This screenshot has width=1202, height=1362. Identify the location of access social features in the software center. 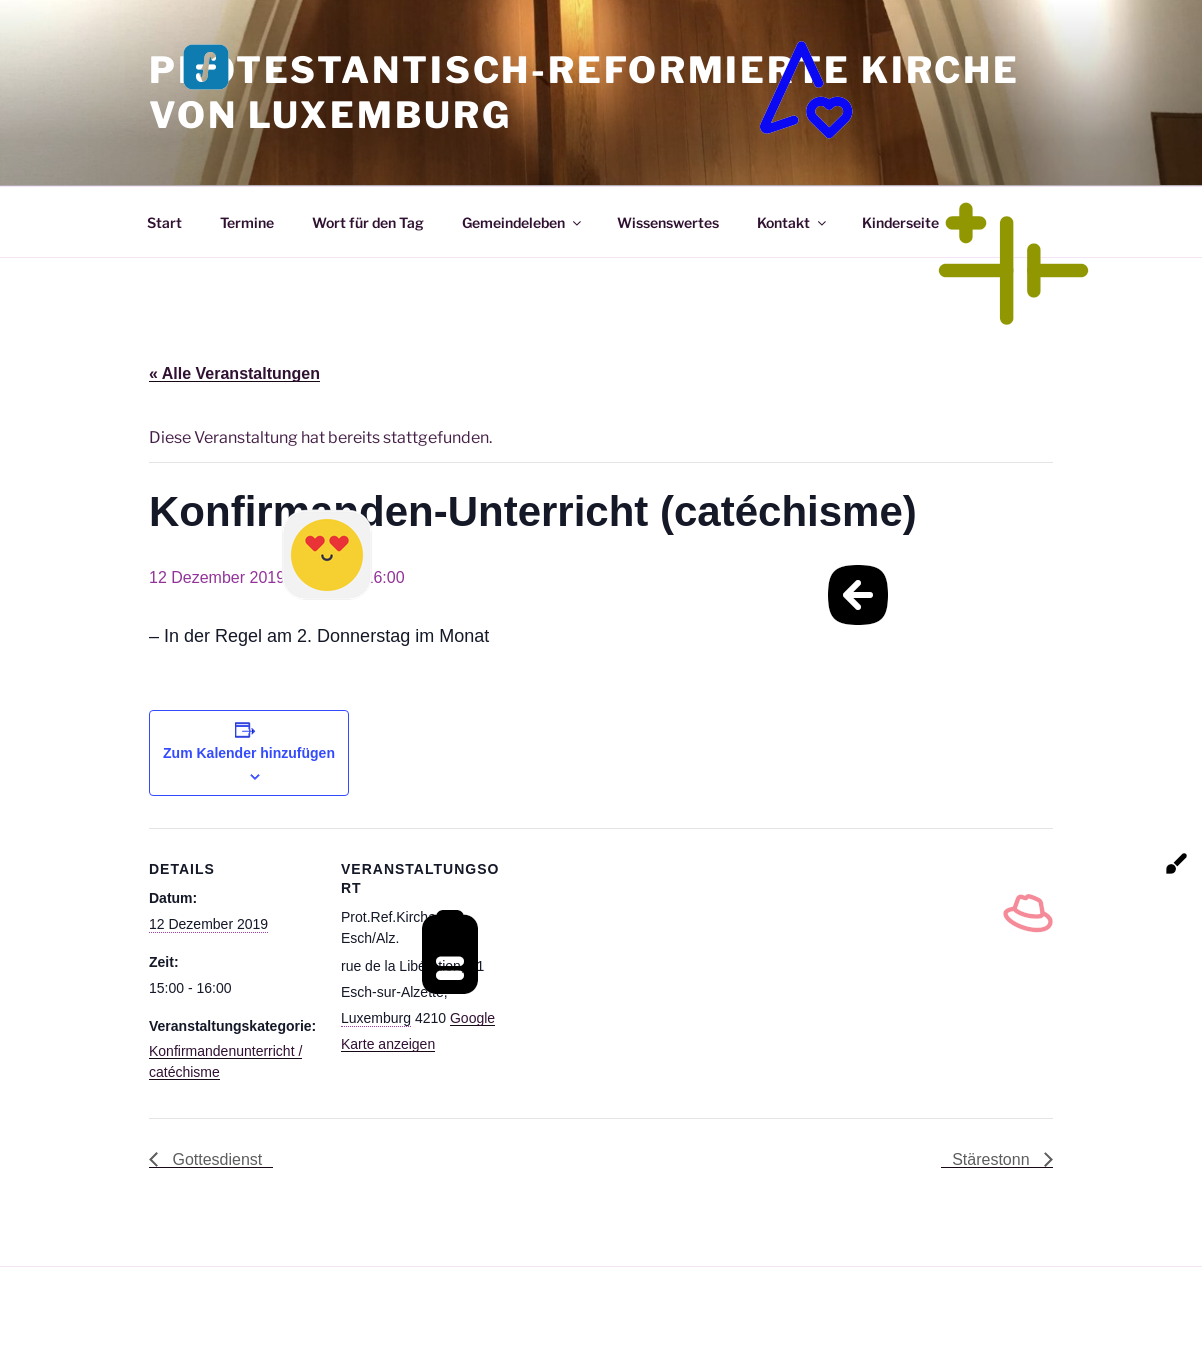
(327, 555).